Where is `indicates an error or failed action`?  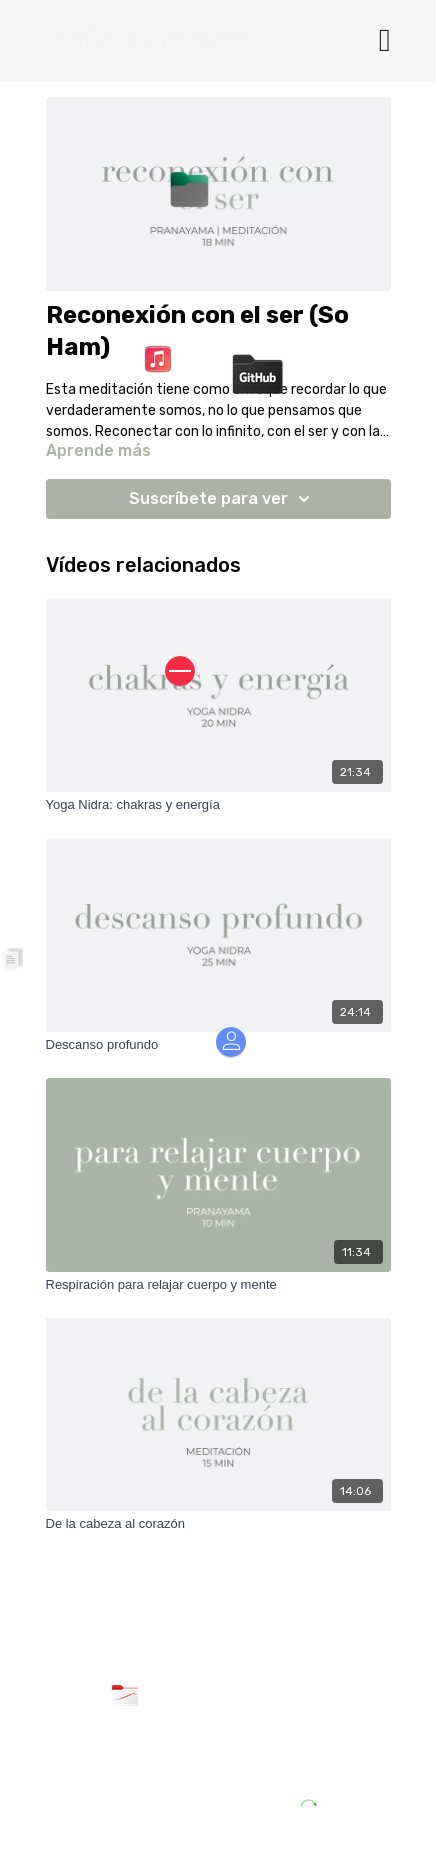 indicates an error or failed action is located at coordinates (180, 671).